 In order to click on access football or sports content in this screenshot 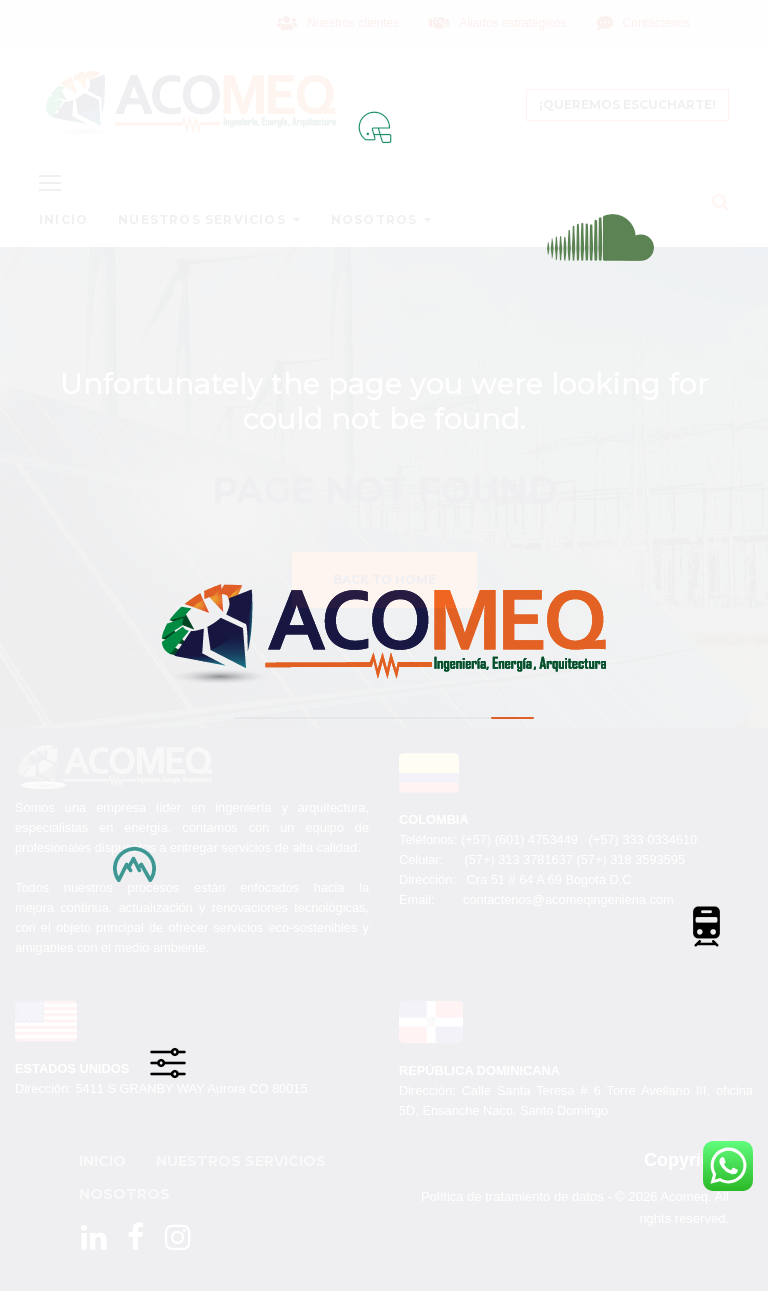, I will do `click(375, 128)`.